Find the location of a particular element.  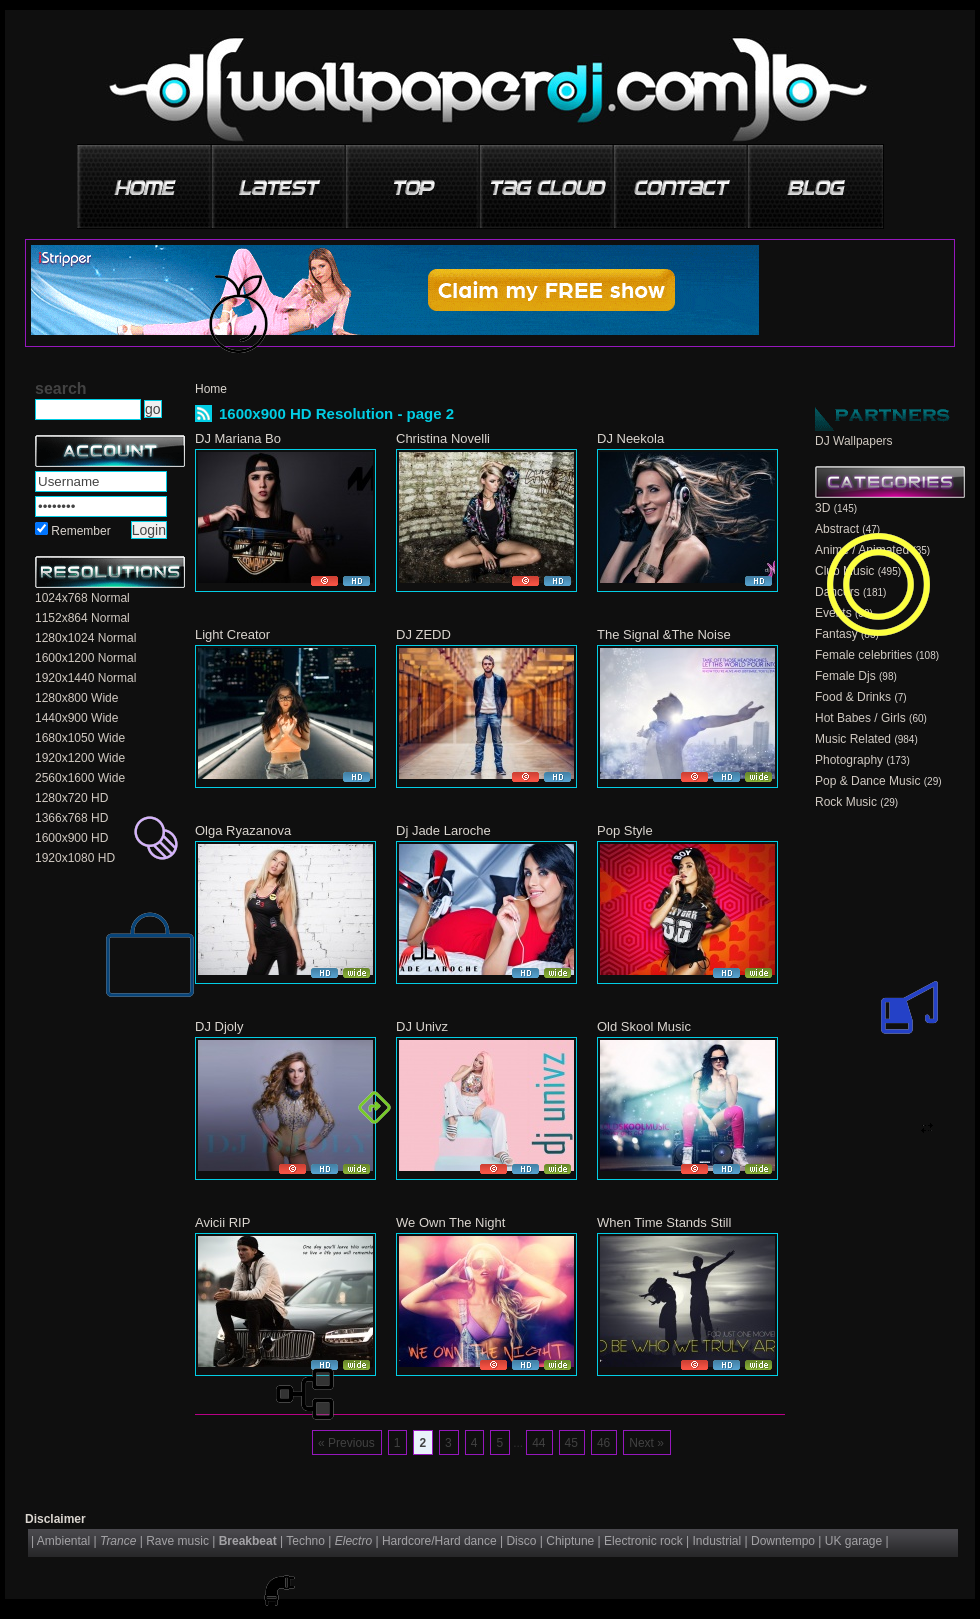

select orange flavor or citrus option is located at coordinates (238, 315).